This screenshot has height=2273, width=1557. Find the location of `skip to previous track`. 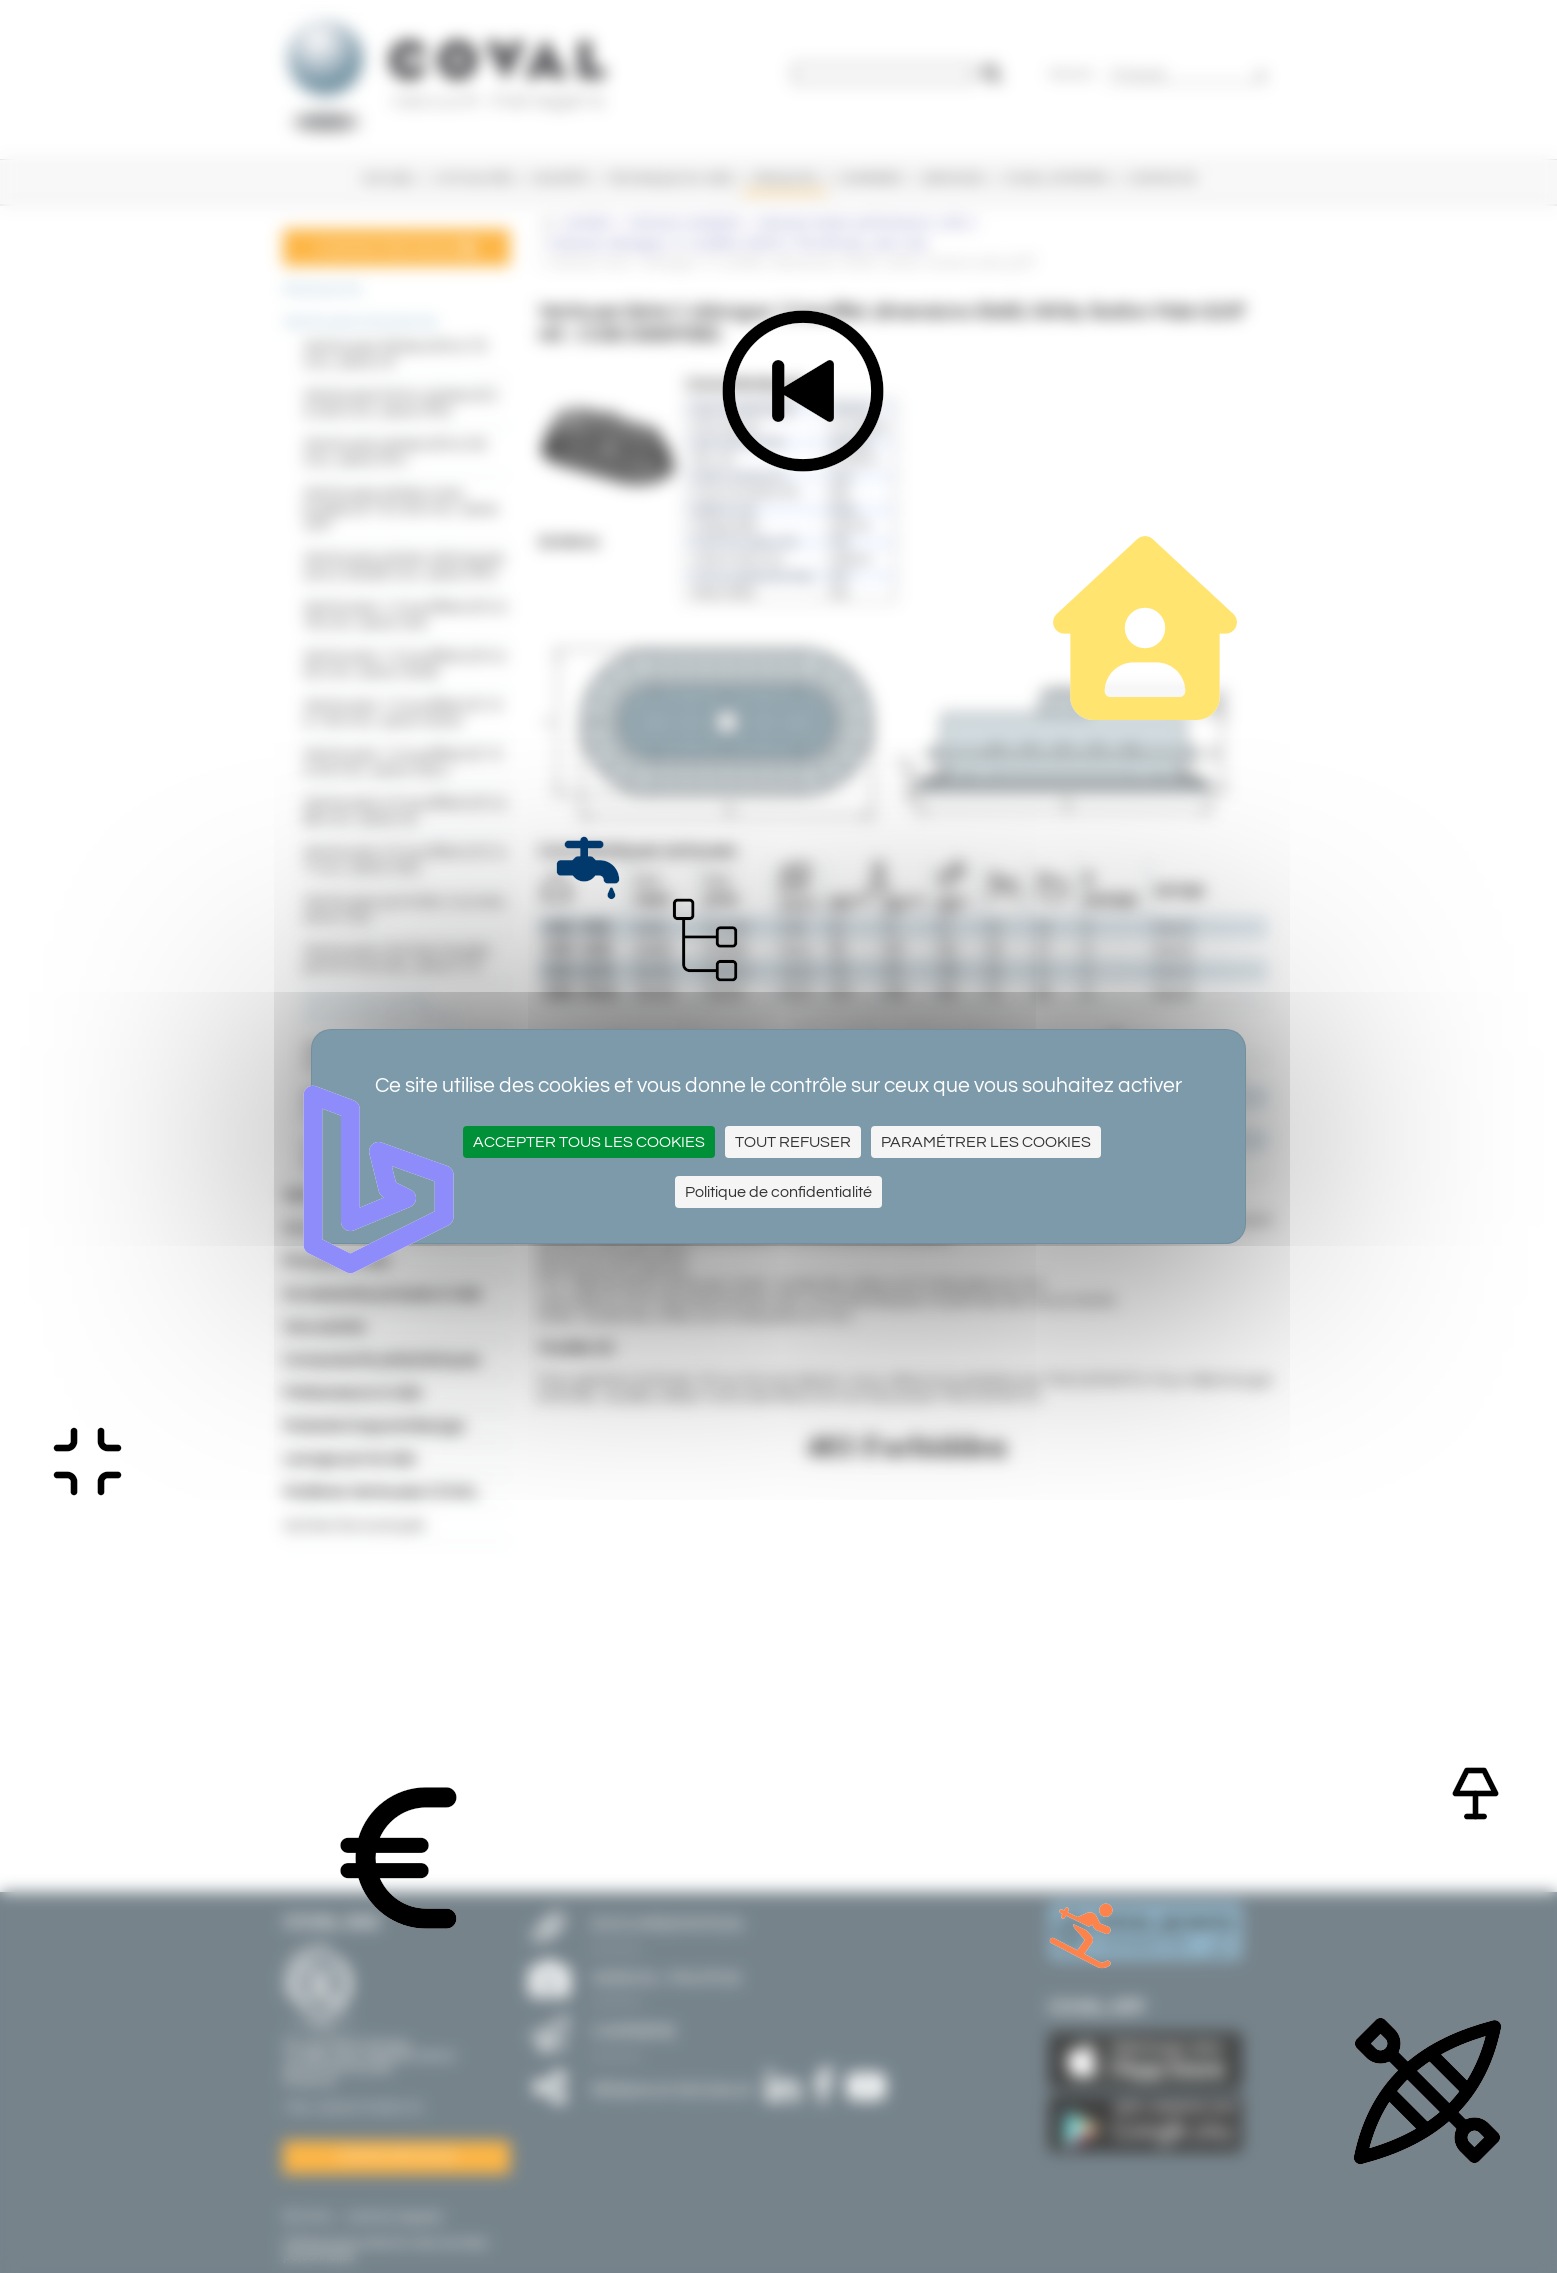

skip to previous track is located at coordinates (803, 391).